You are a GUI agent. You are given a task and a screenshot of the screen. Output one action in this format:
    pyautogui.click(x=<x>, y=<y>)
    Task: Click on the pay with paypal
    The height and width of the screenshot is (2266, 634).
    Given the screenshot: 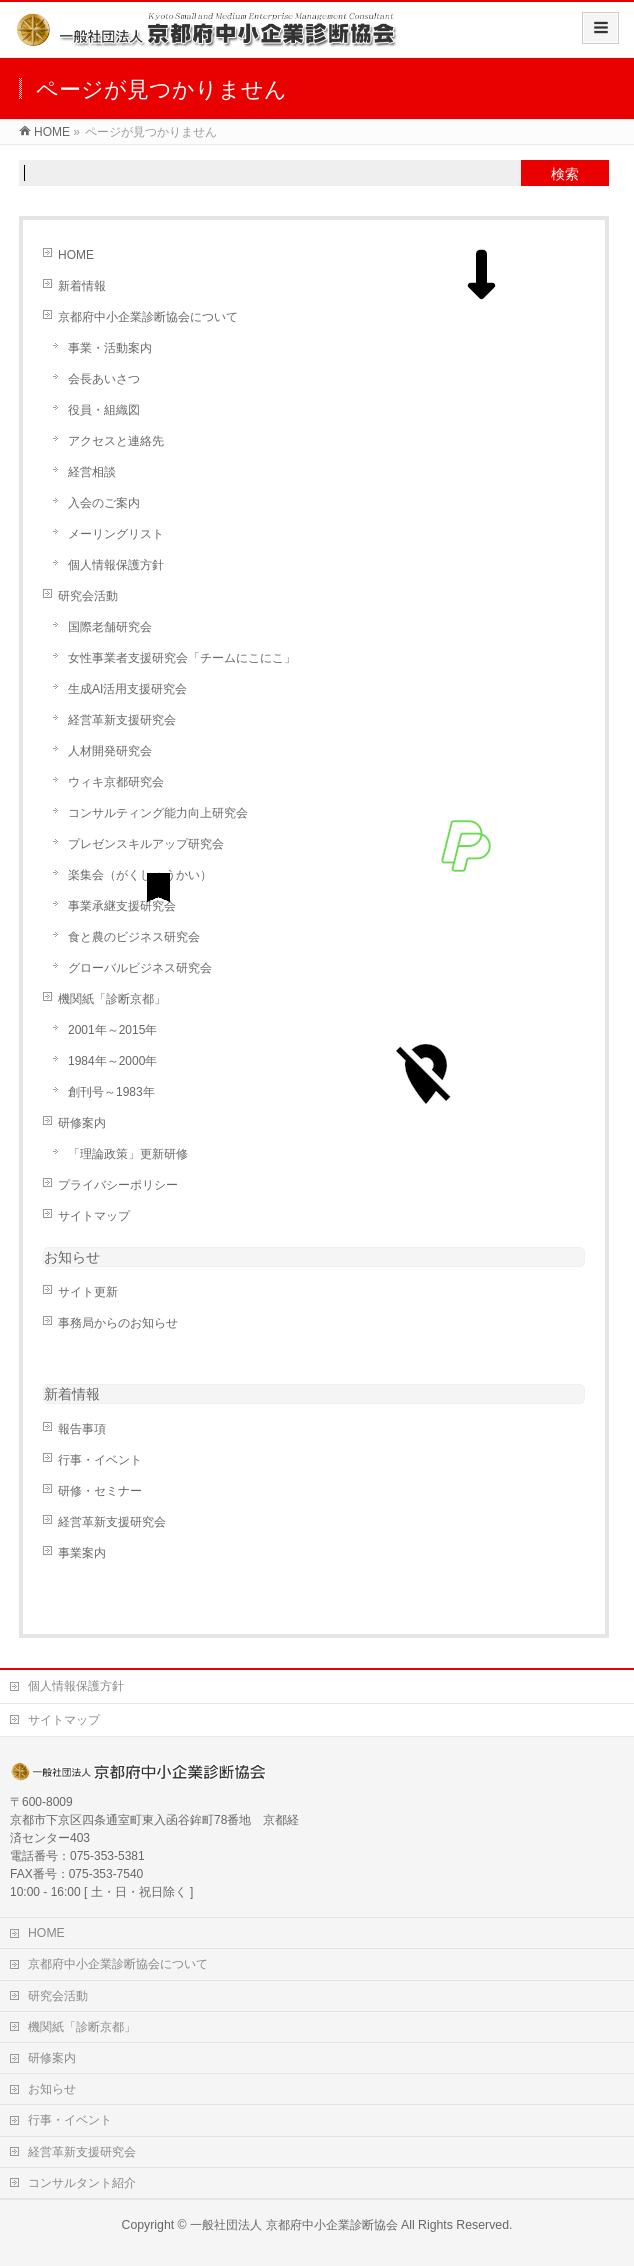 What is the action you would take?
    pyautogui.click(x=465, y=846)
    